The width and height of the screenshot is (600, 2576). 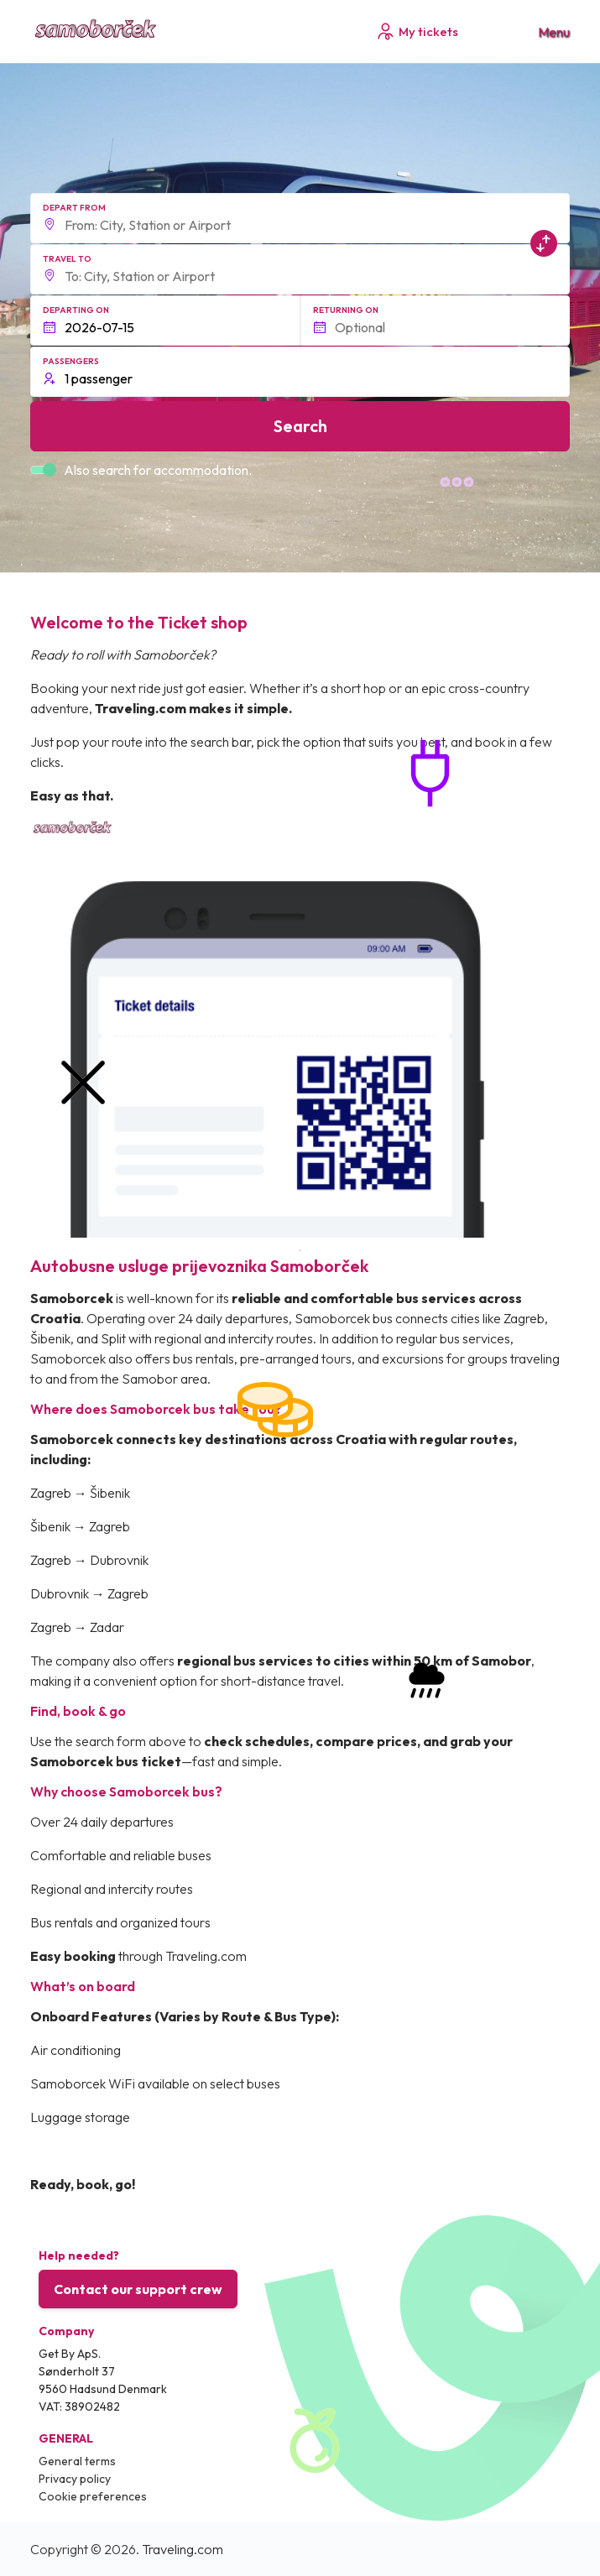 What do you see at coordinates (315, 2442) in the screenshot?
I see `select orange flavor or citrus option` at bounding box center [315, 2442].